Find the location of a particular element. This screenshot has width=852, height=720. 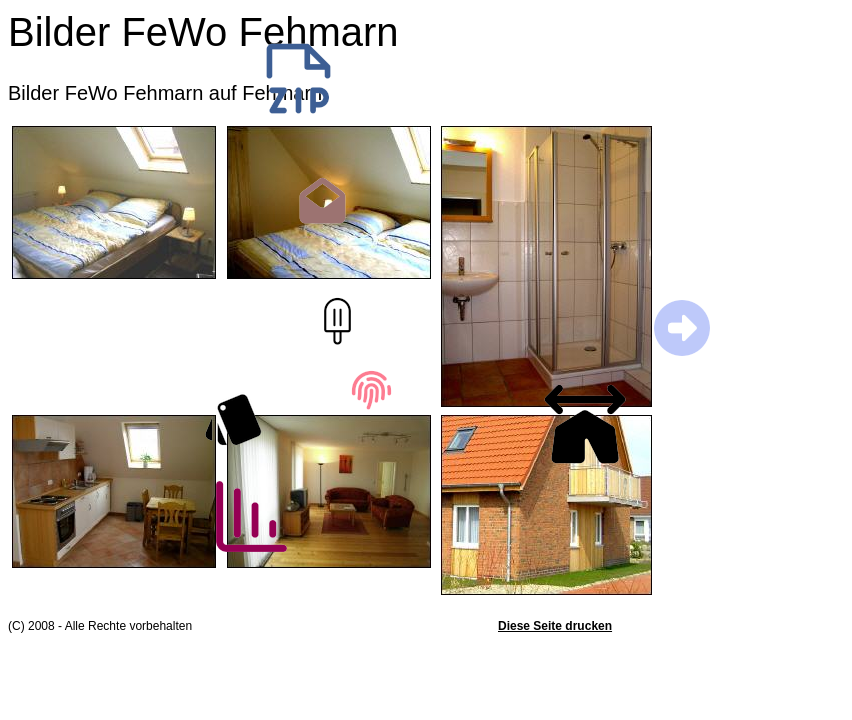

authenticate with biometric fingerprint is located at coordinates (371, 390).